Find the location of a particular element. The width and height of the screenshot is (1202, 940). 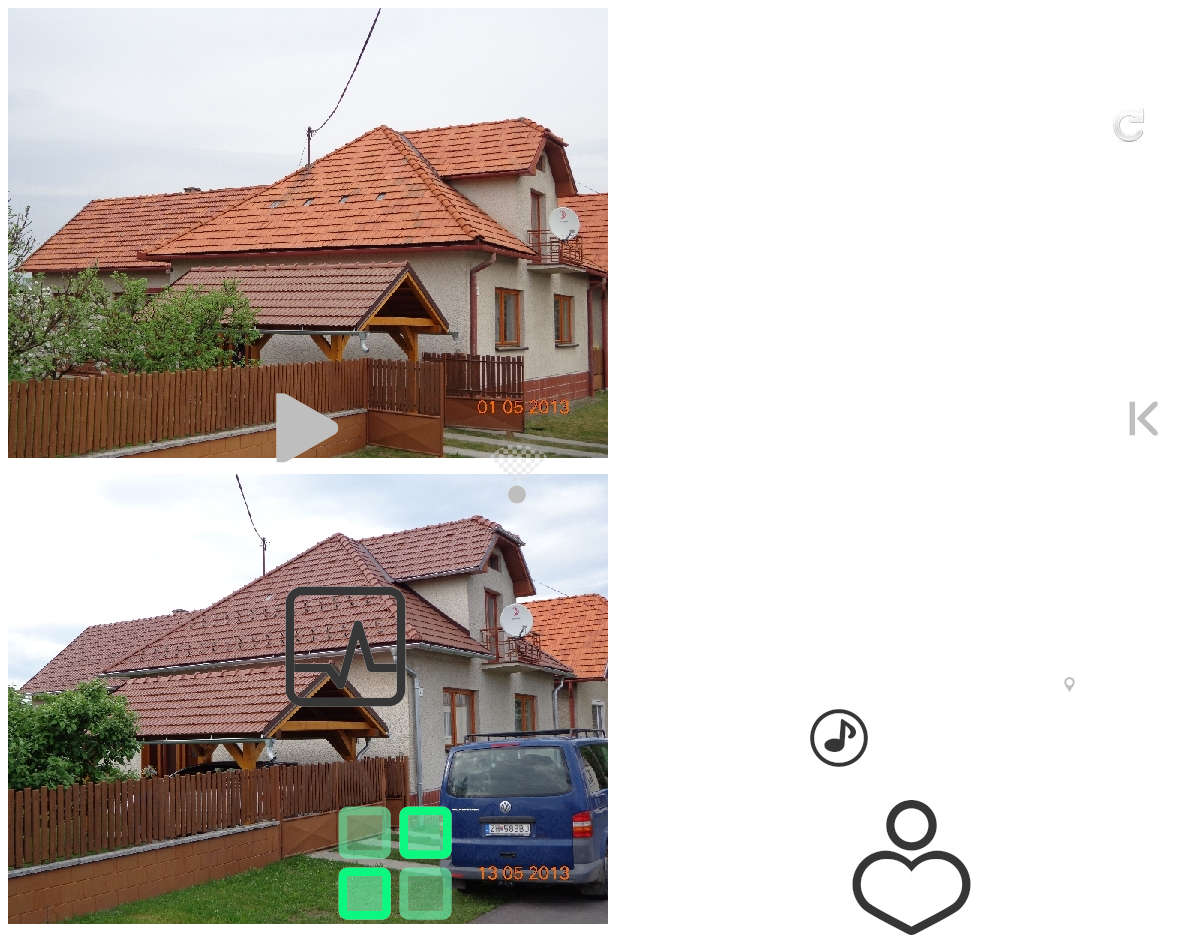

access digital wellbeing settings is located at coordinates (911, 867).